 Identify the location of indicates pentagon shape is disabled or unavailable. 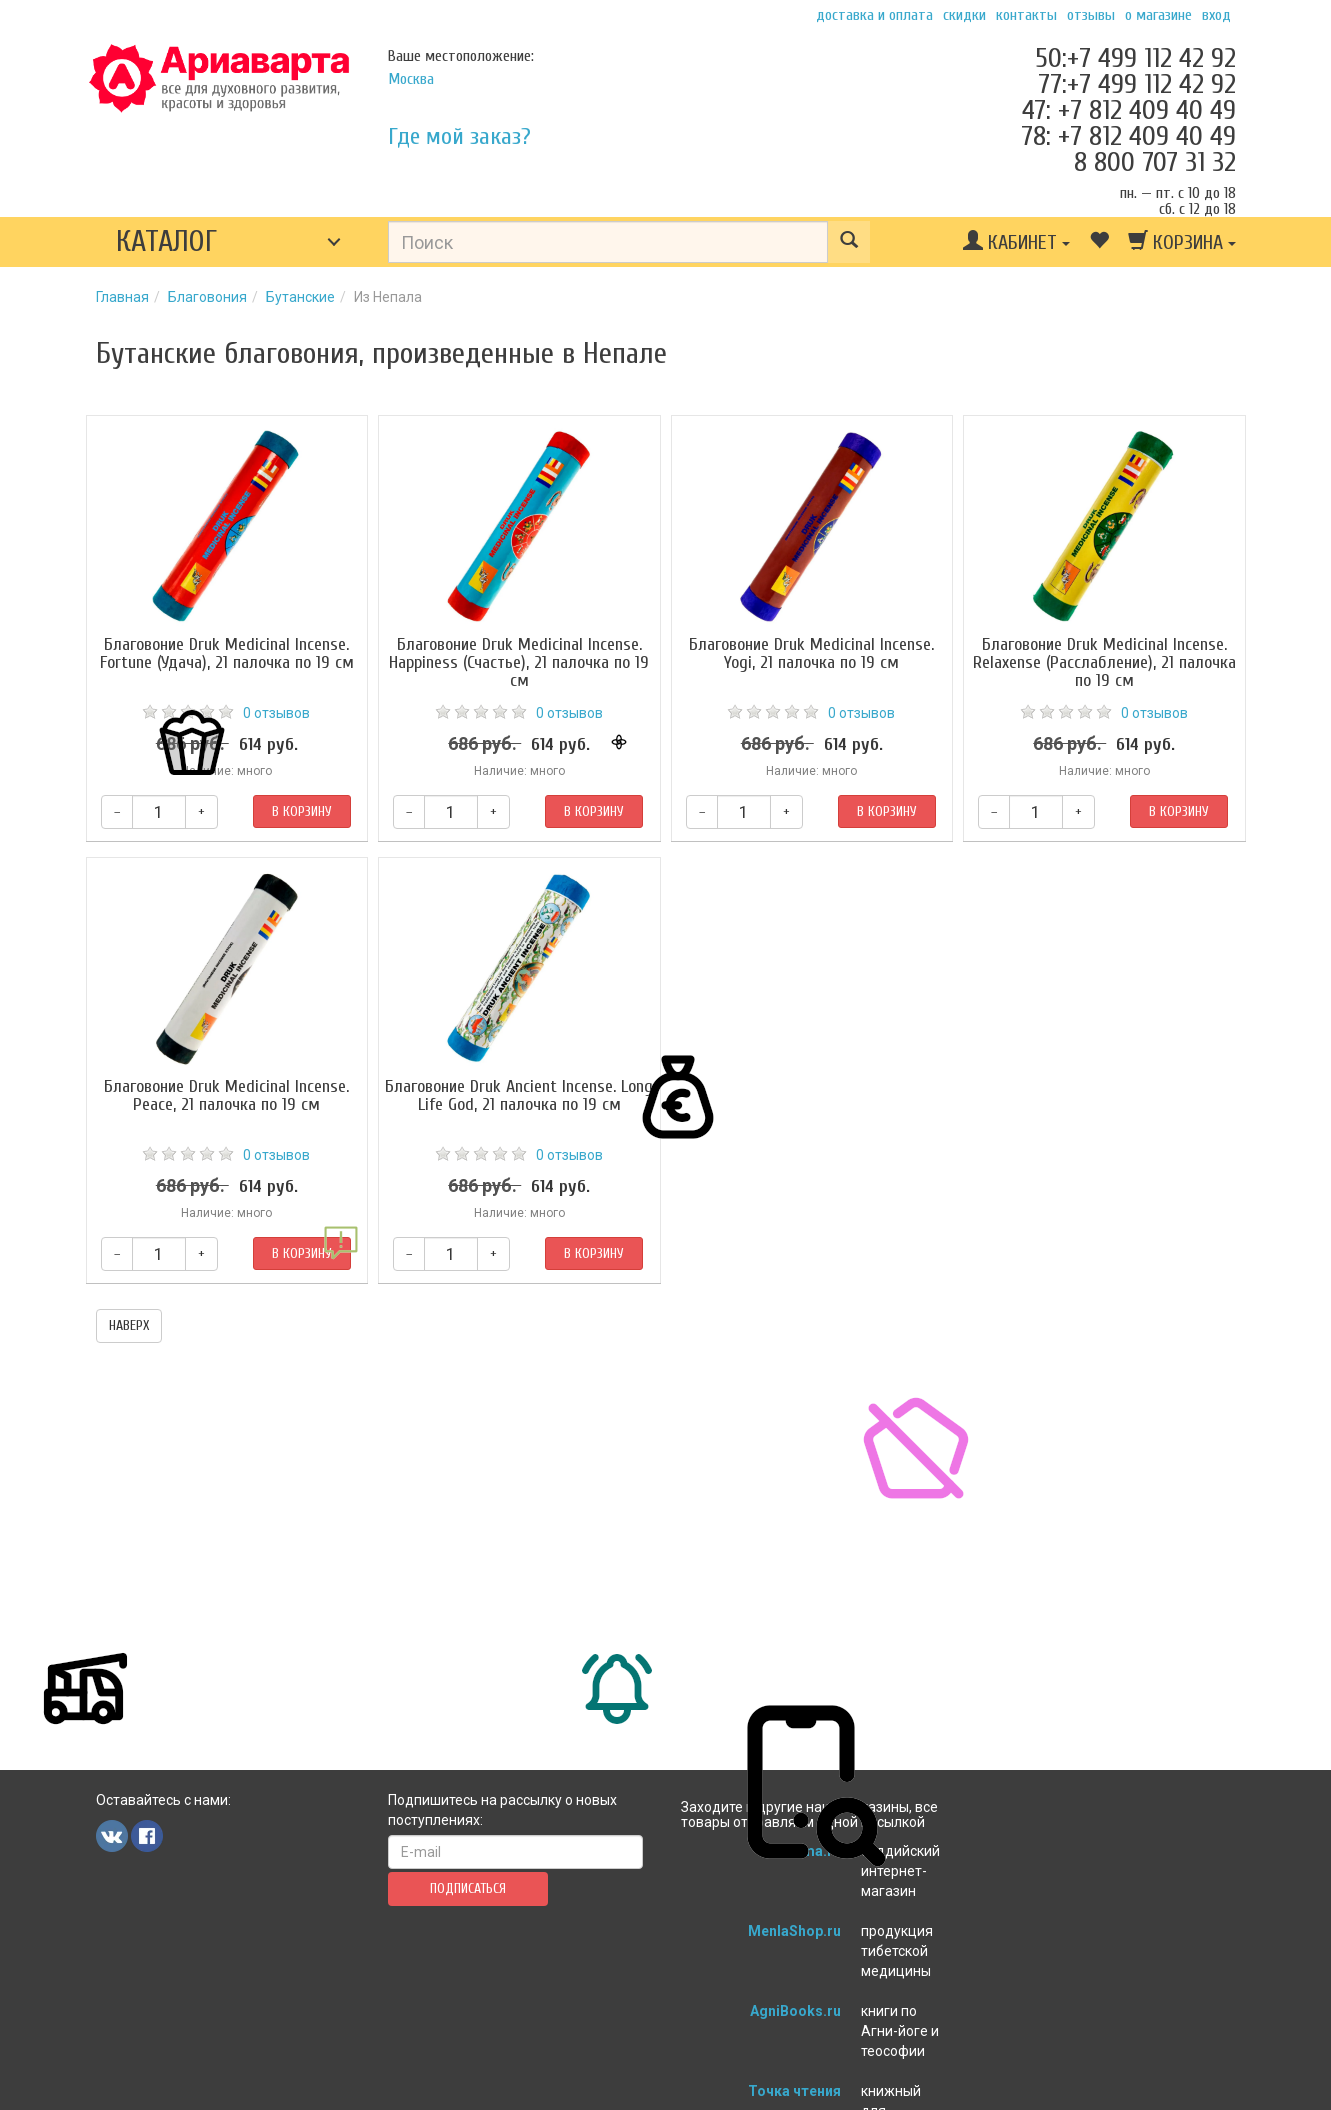
(916, 1451).